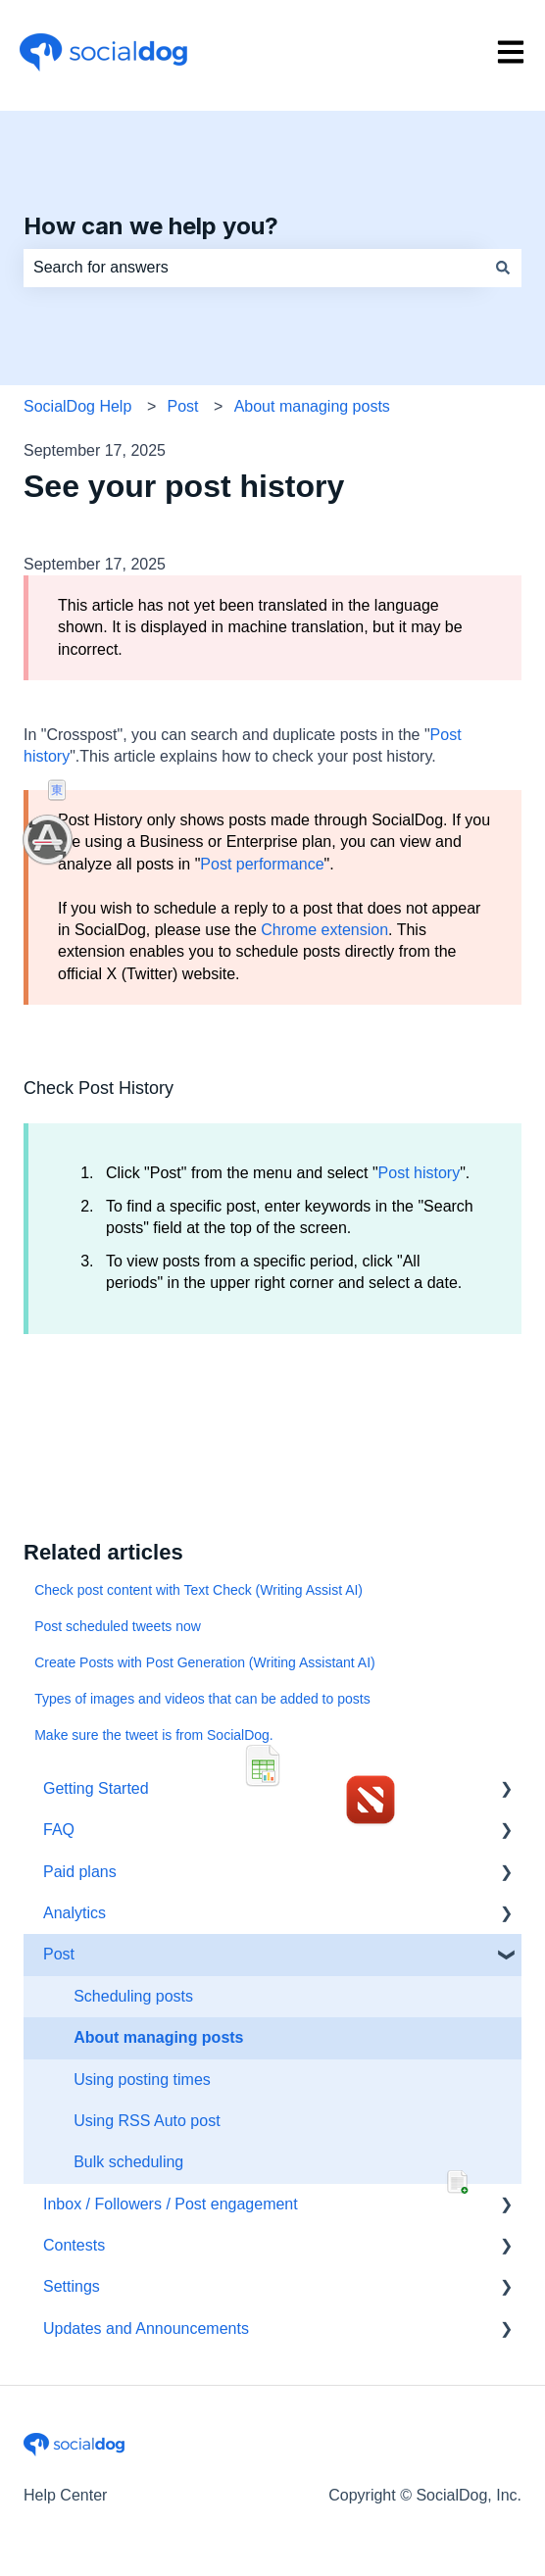 Image resolution: width=545 pixels, height=2576 pixels. I want to click on open the software update manager, so click(47, 839).